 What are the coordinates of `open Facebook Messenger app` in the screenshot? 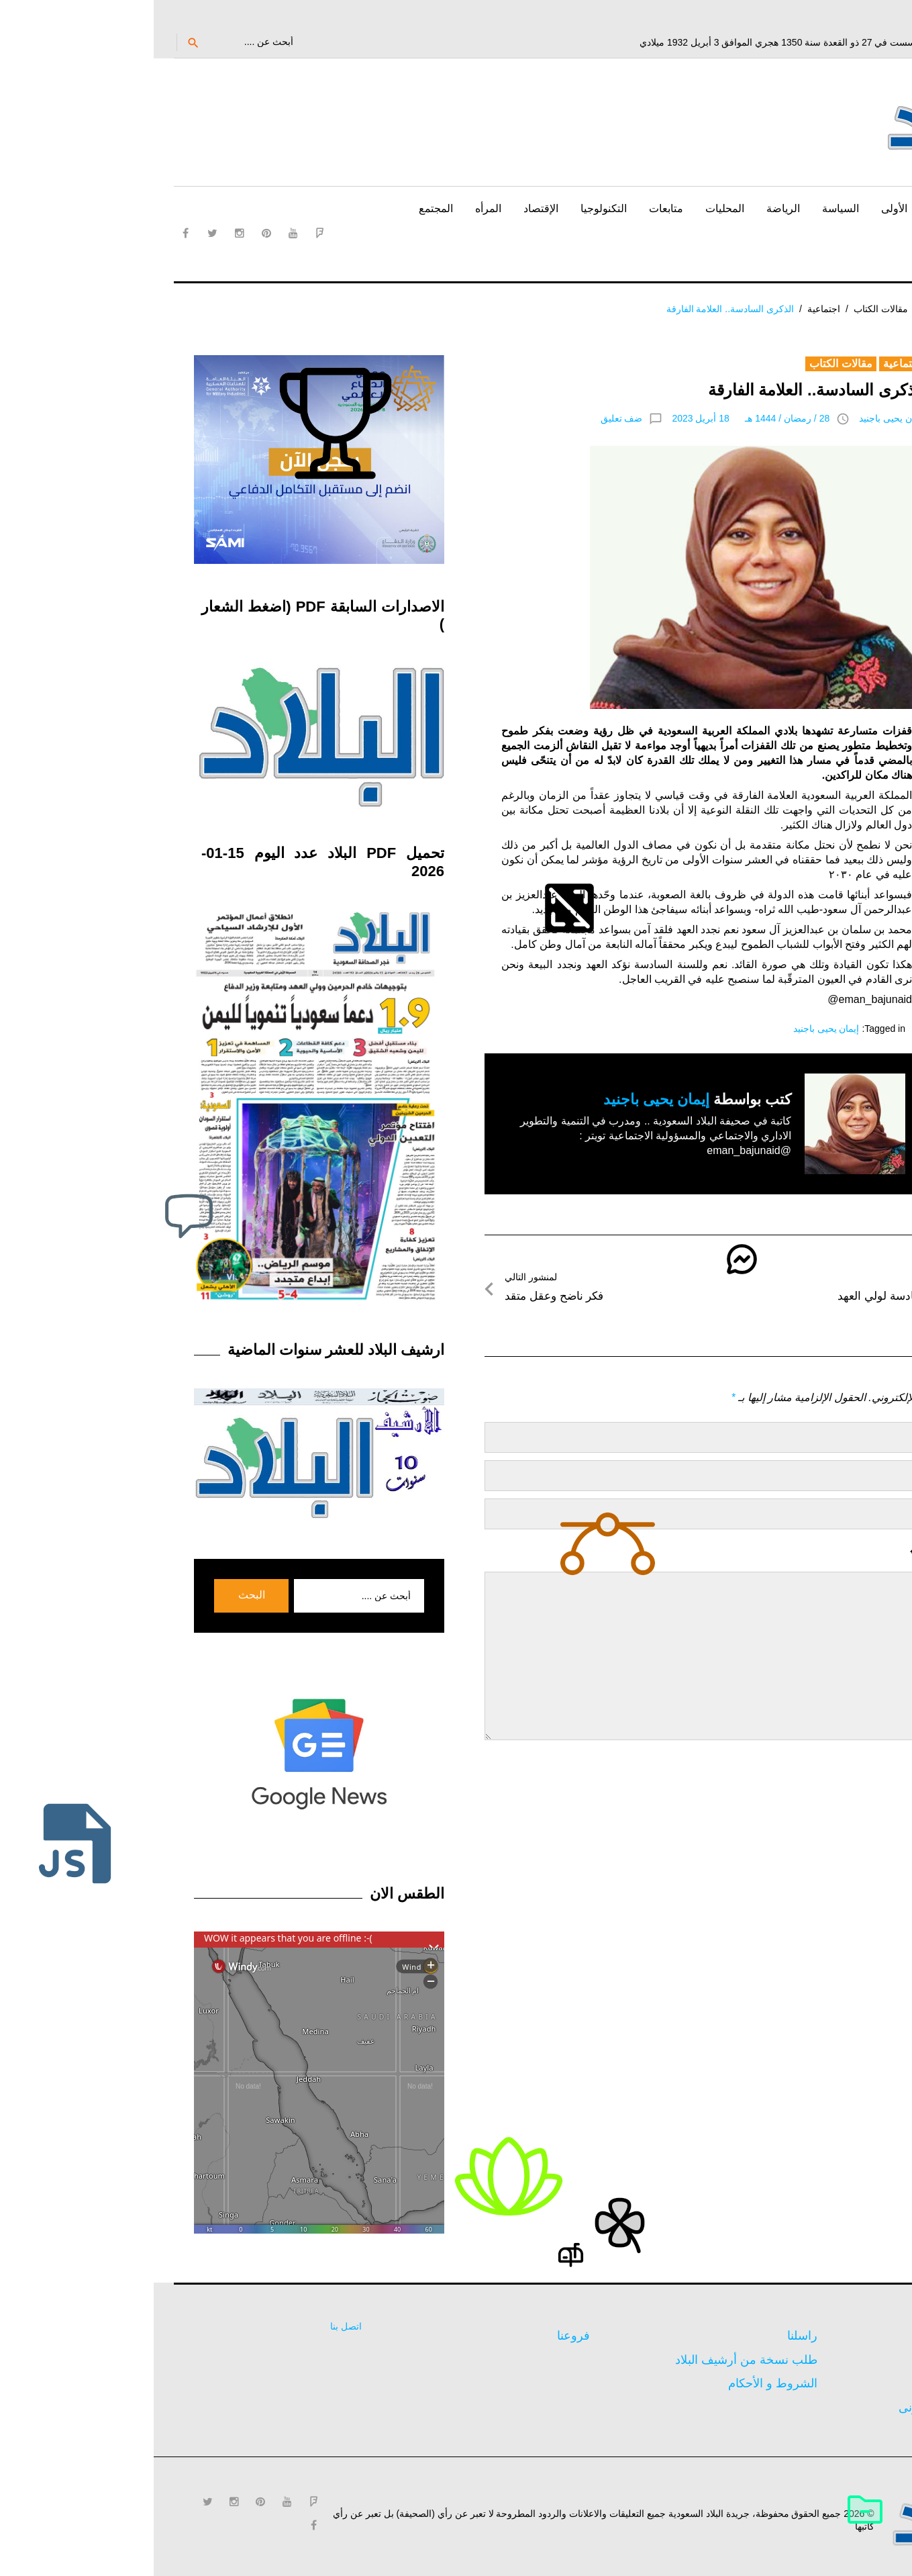 It's located at (742, 1259).